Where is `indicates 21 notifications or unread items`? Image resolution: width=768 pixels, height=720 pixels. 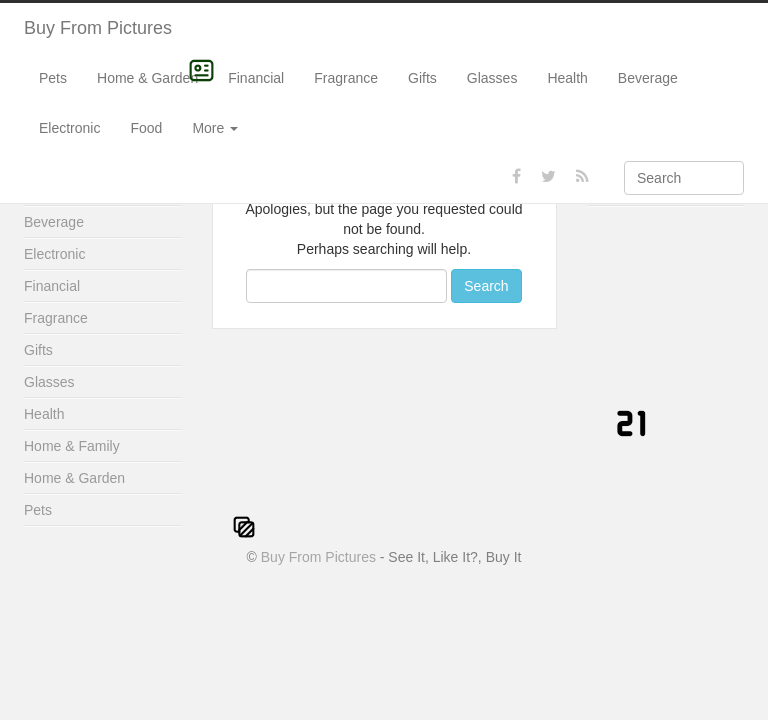 indicates 21 notifications or unread items is located at coordinates (632, 423).